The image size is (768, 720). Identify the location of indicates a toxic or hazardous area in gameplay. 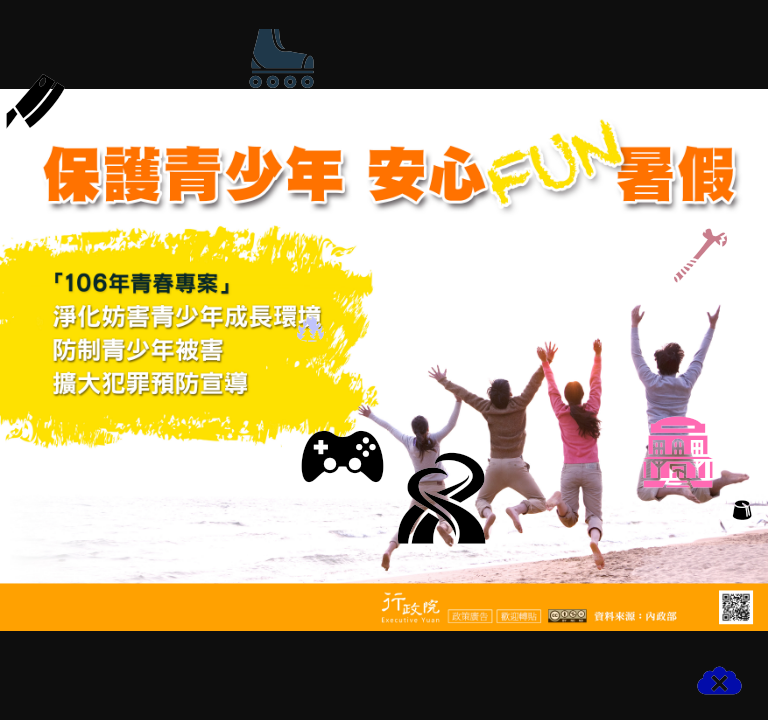
(719, 680).